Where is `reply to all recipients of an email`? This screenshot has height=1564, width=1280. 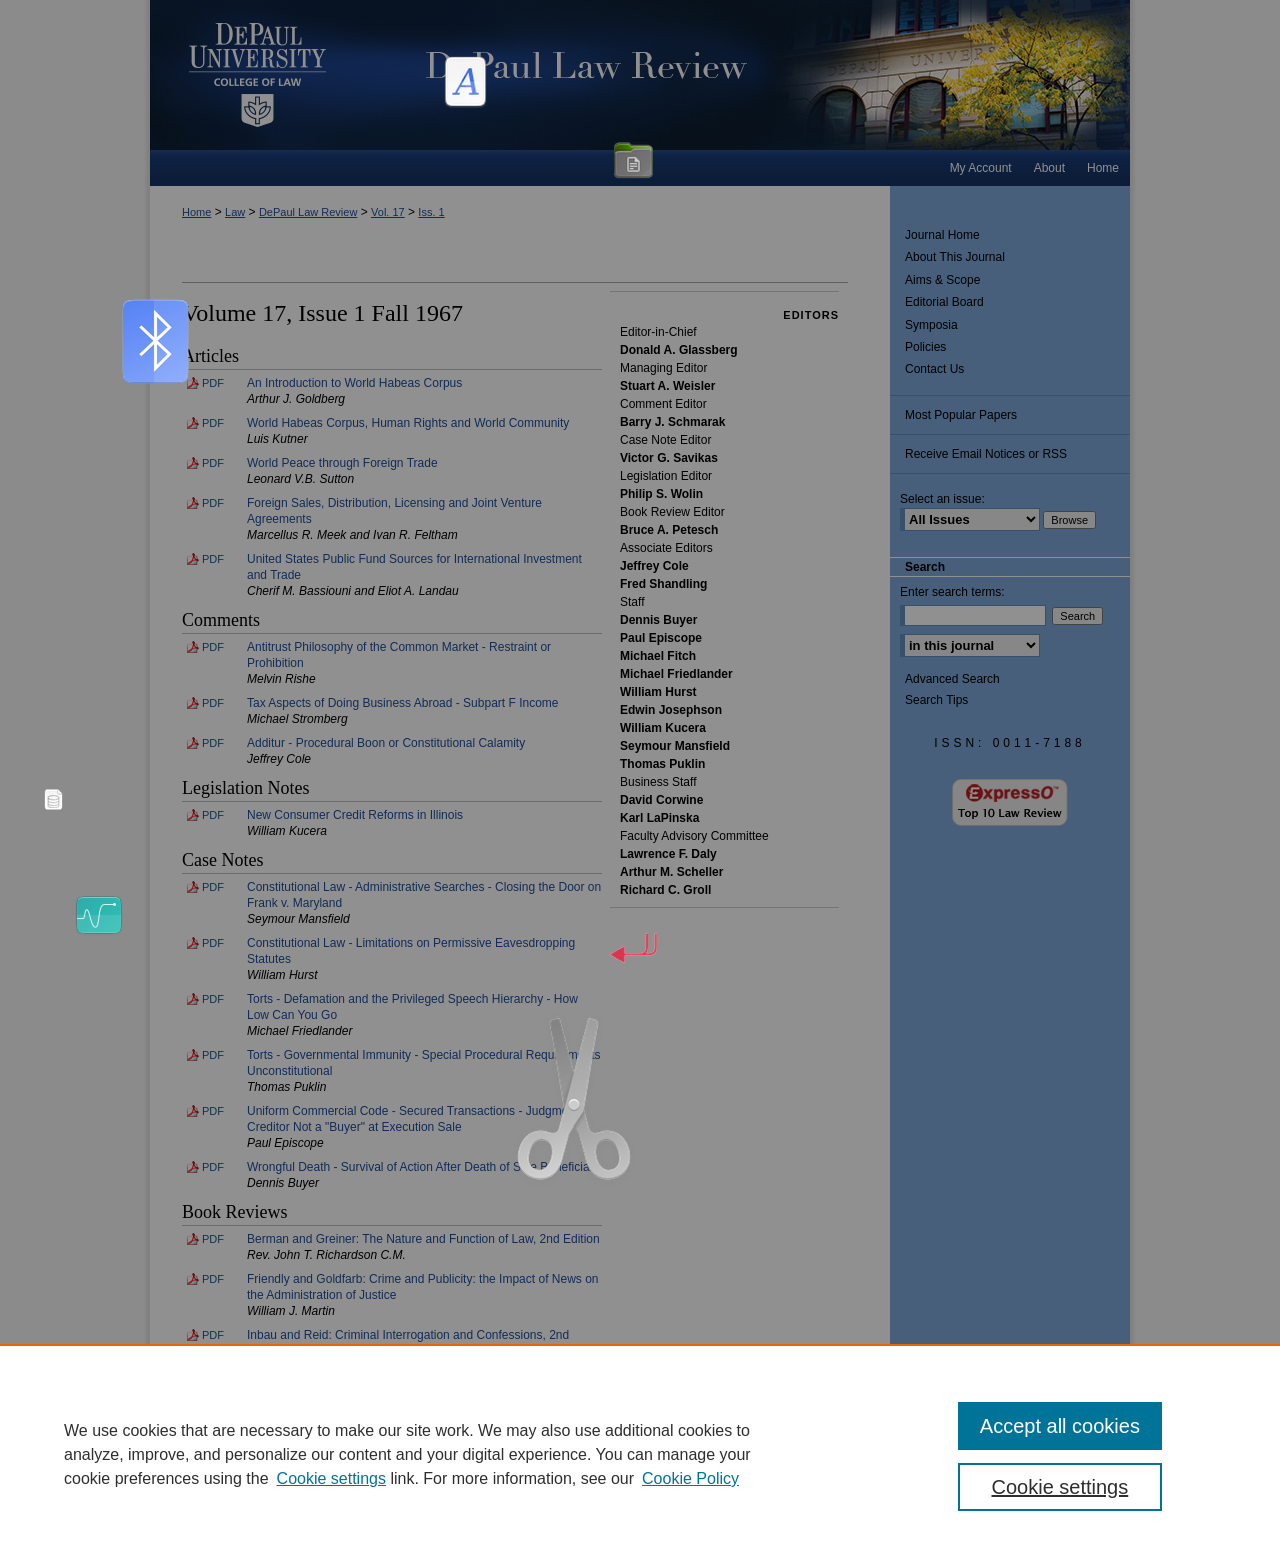 reply to all recipients of an email is located at coordinates (632, 944).